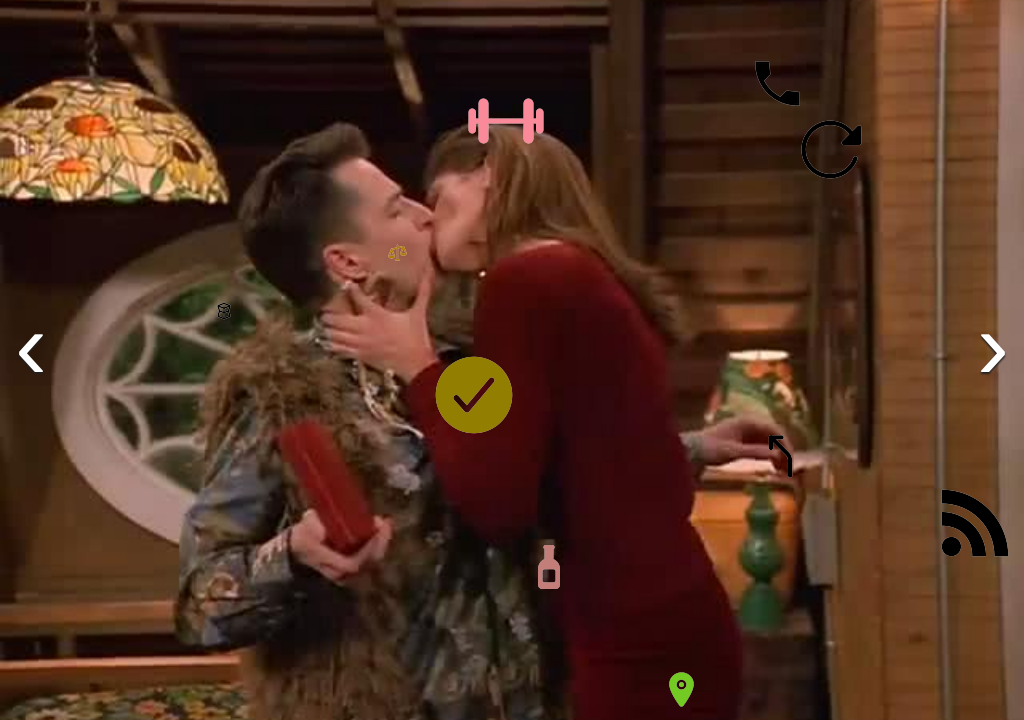 This screenshot has width=1024, height=720. What do you see at coordinates (224, 311) in the screenshot?
I see `view 3D object or model` at bounding box center [224, 311].